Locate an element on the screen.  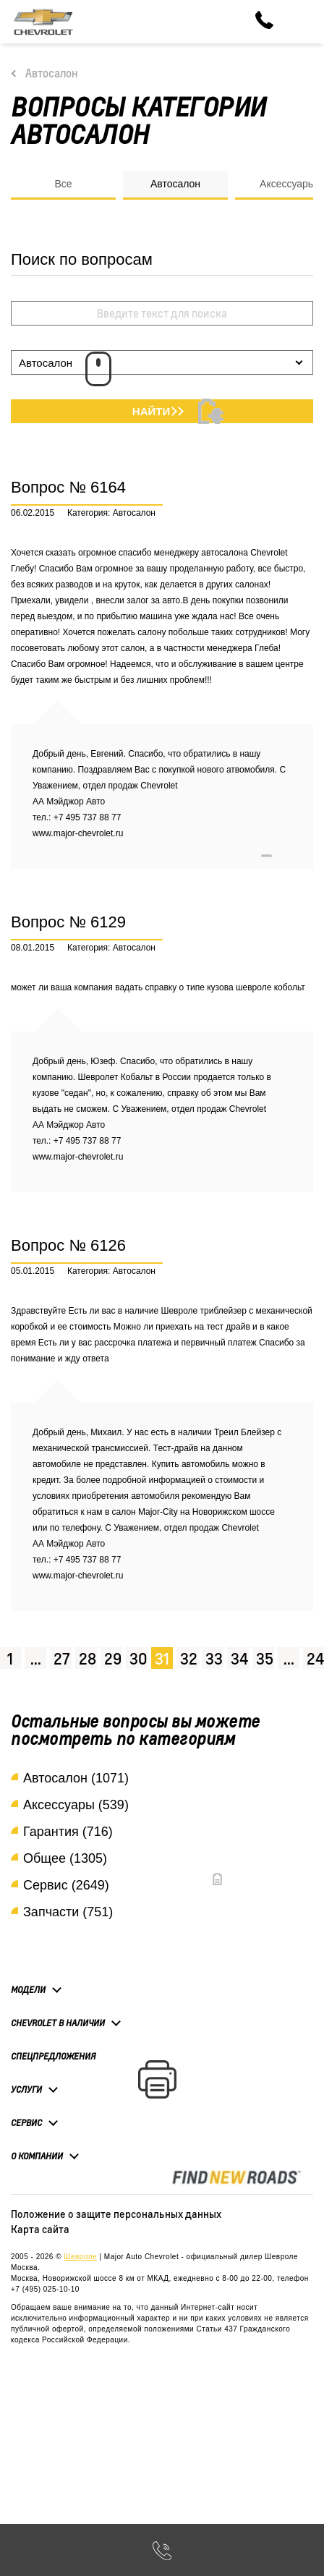
access power management settings is located at coordinates (210, 411).